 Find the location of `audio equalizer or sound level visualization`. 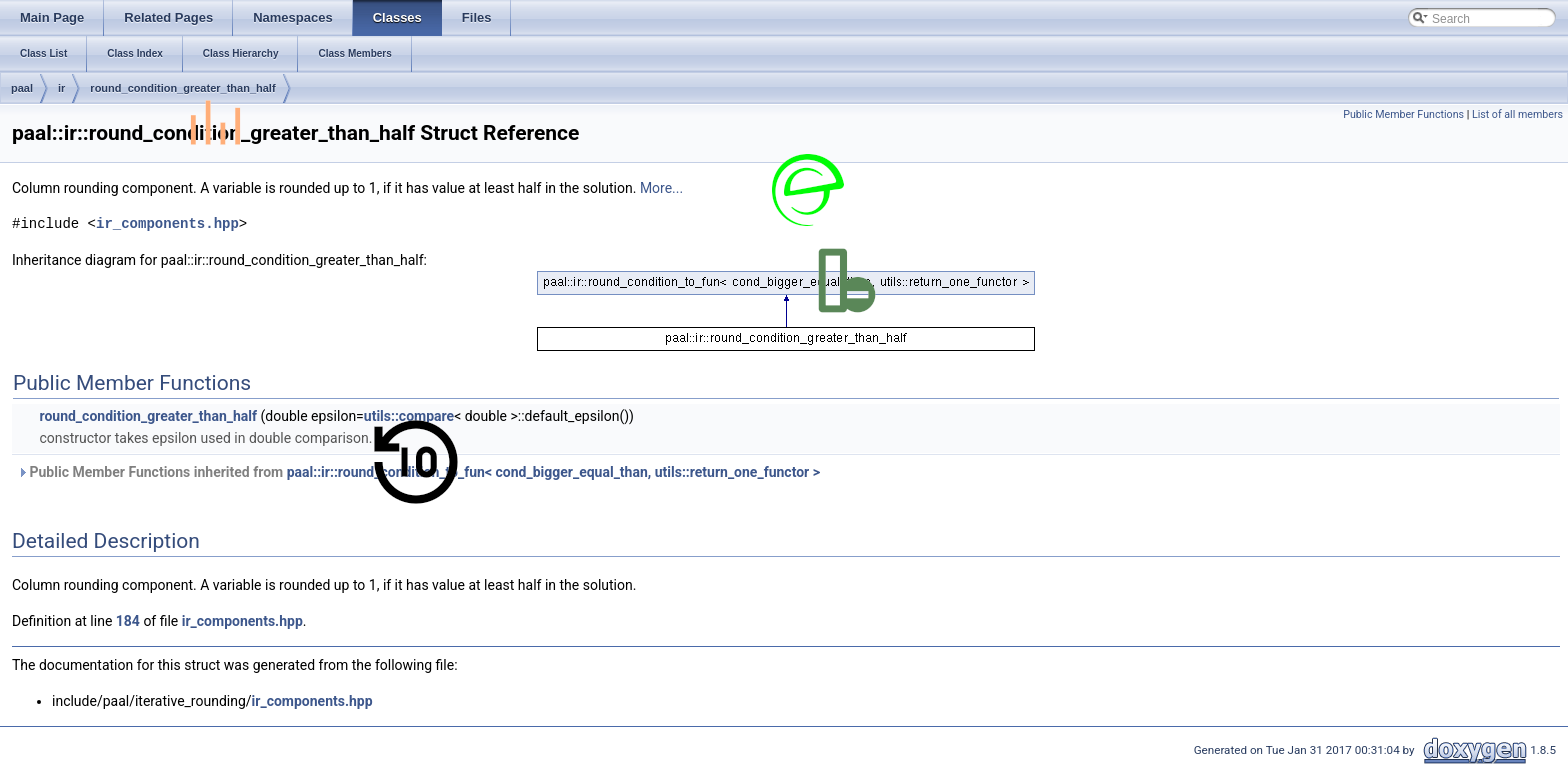

audio equalizer or sound level visualization is located at coordinates (215, 122).